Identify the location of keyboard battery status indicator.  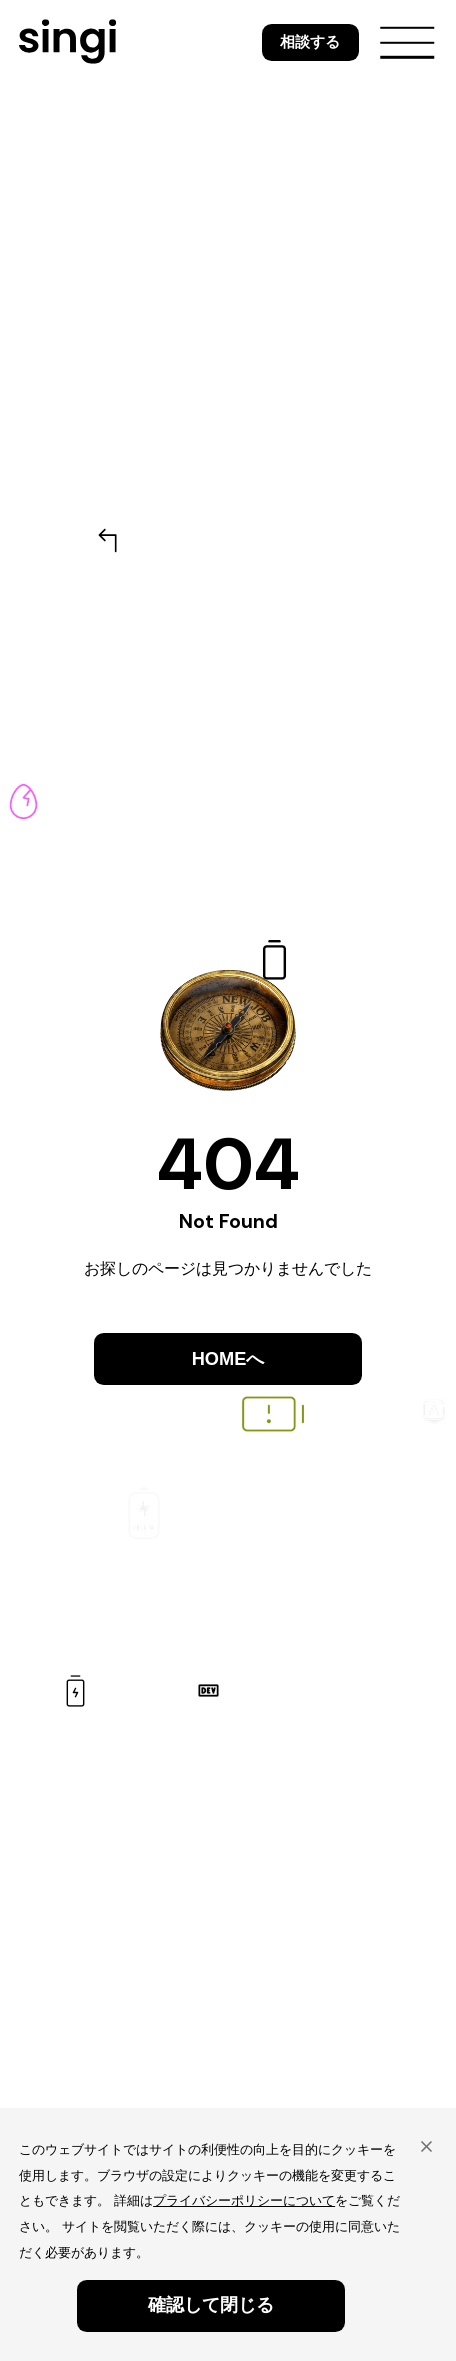
(434, 1411).